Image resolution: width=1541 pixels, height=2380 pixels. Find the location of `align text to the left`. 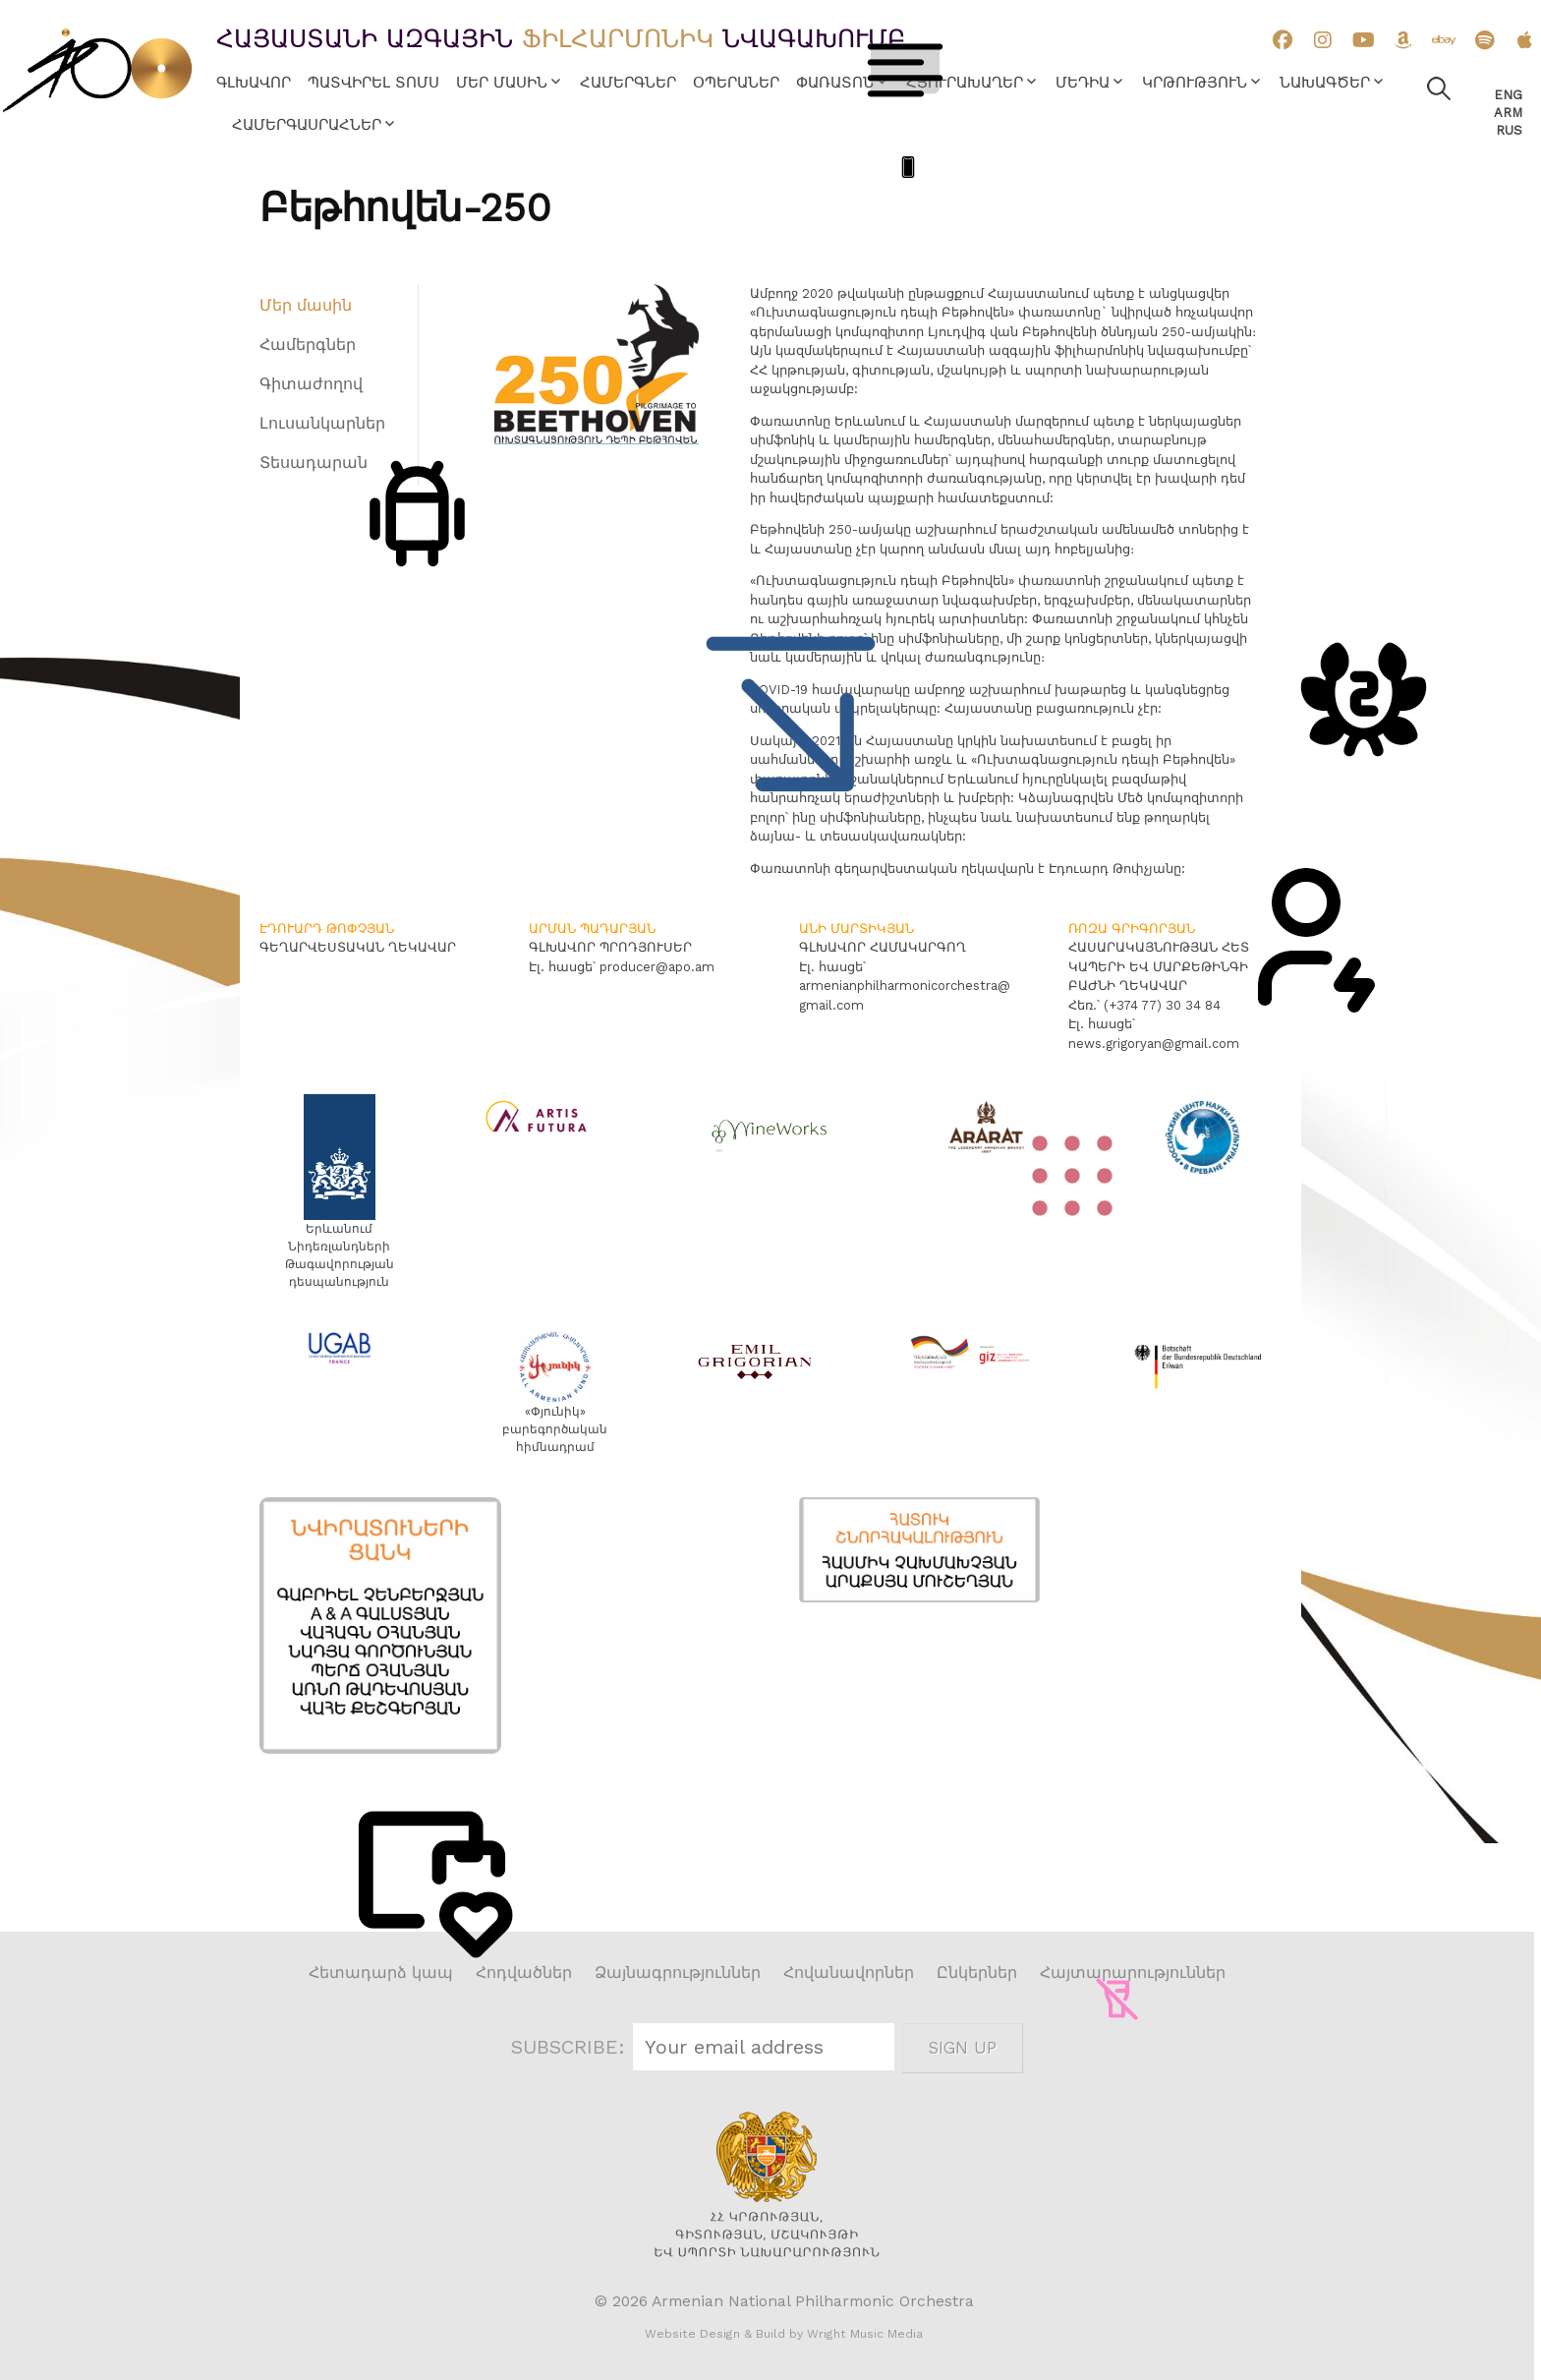

align text to the left is located at coordinates (905, 72).